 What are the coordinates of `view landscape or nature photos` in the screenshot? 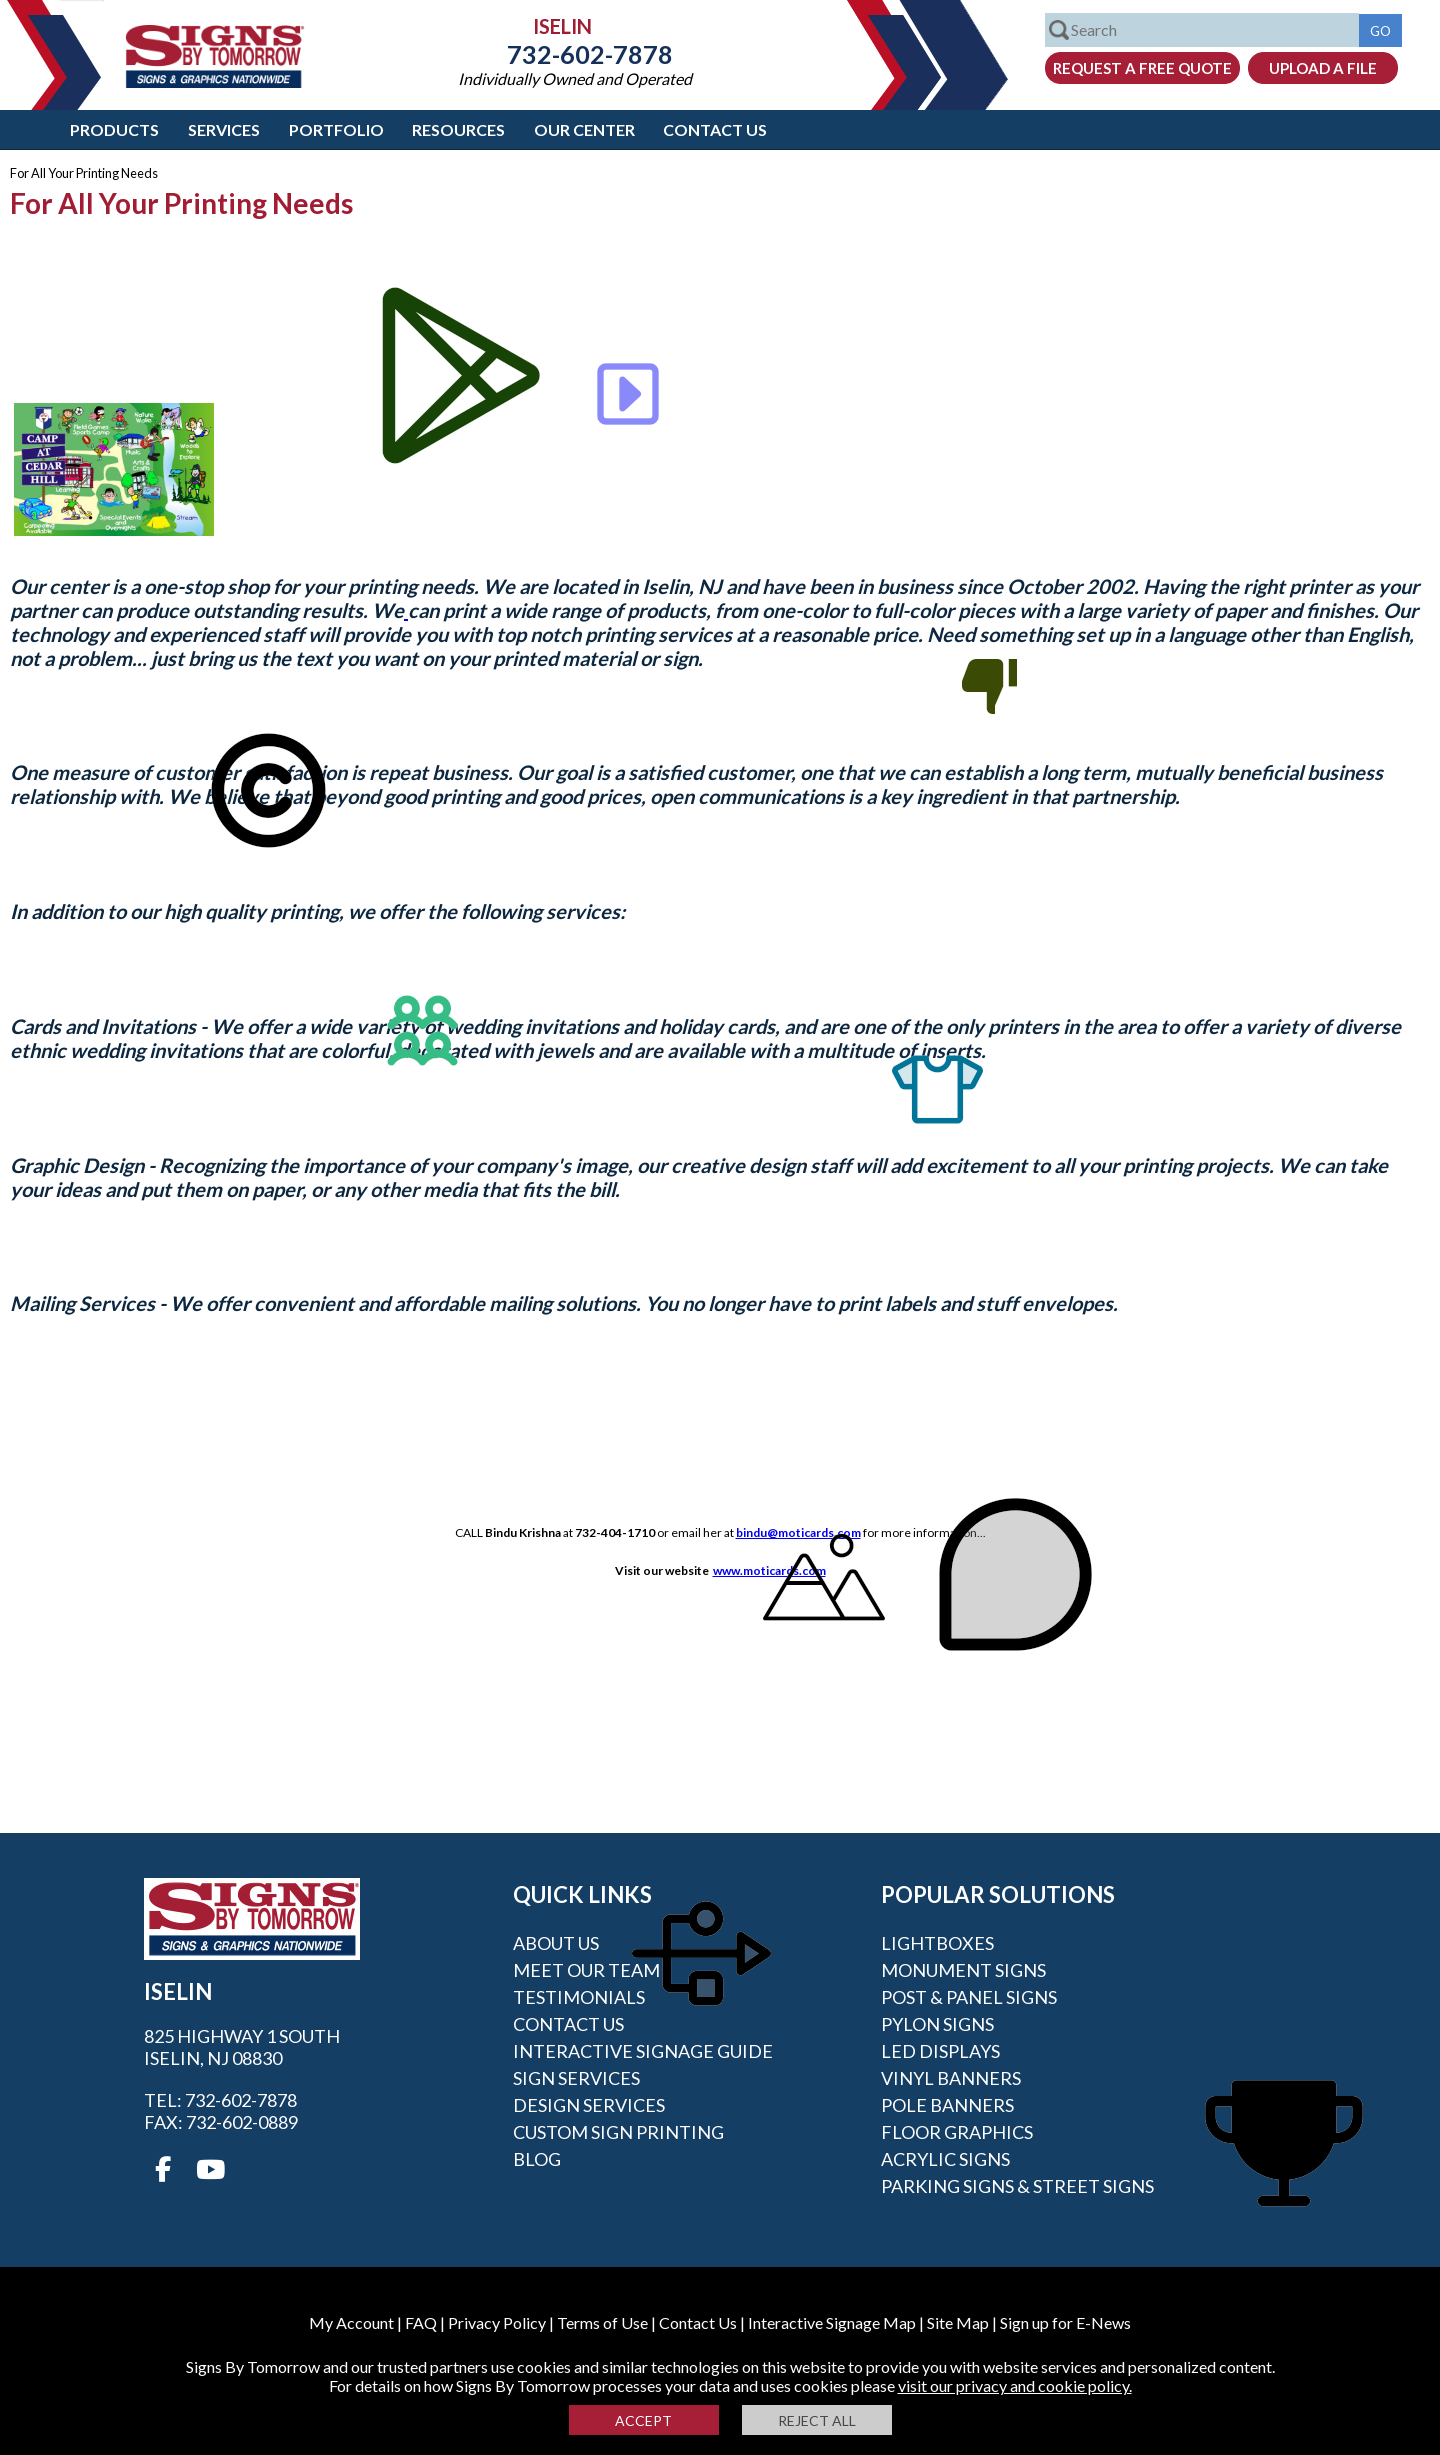 It's located at (824, 1583).